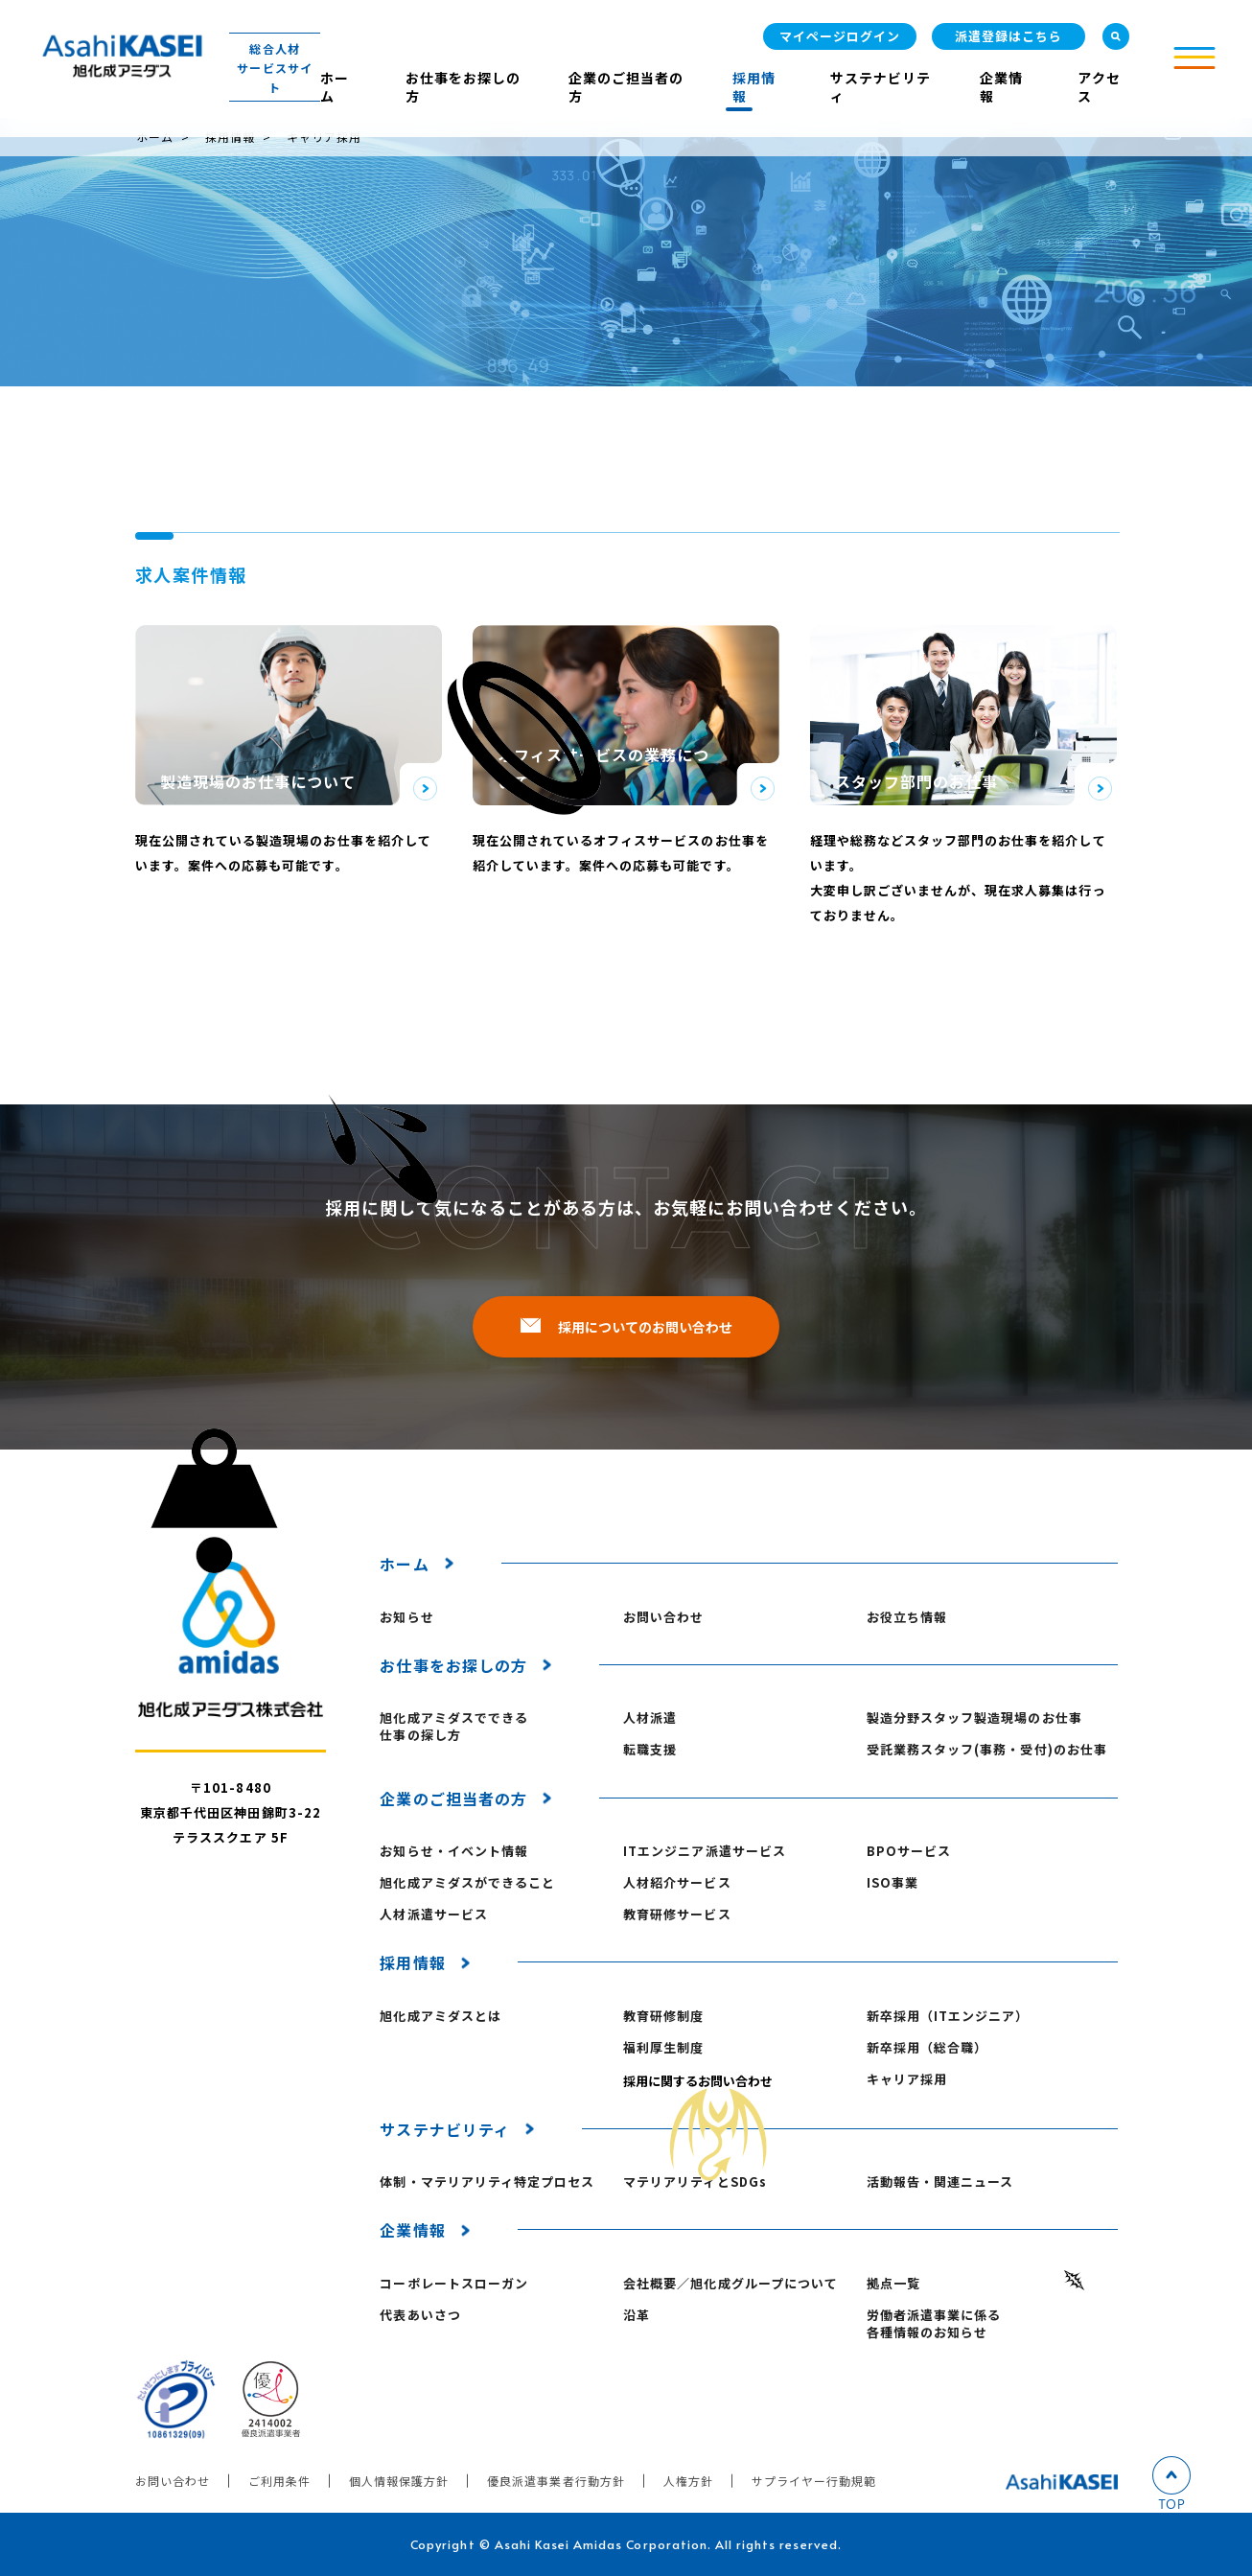 The width and height of the screenshot is (1252, 2576). I want to click on represents a villain or enemy character in a game, so click(718, 2132).